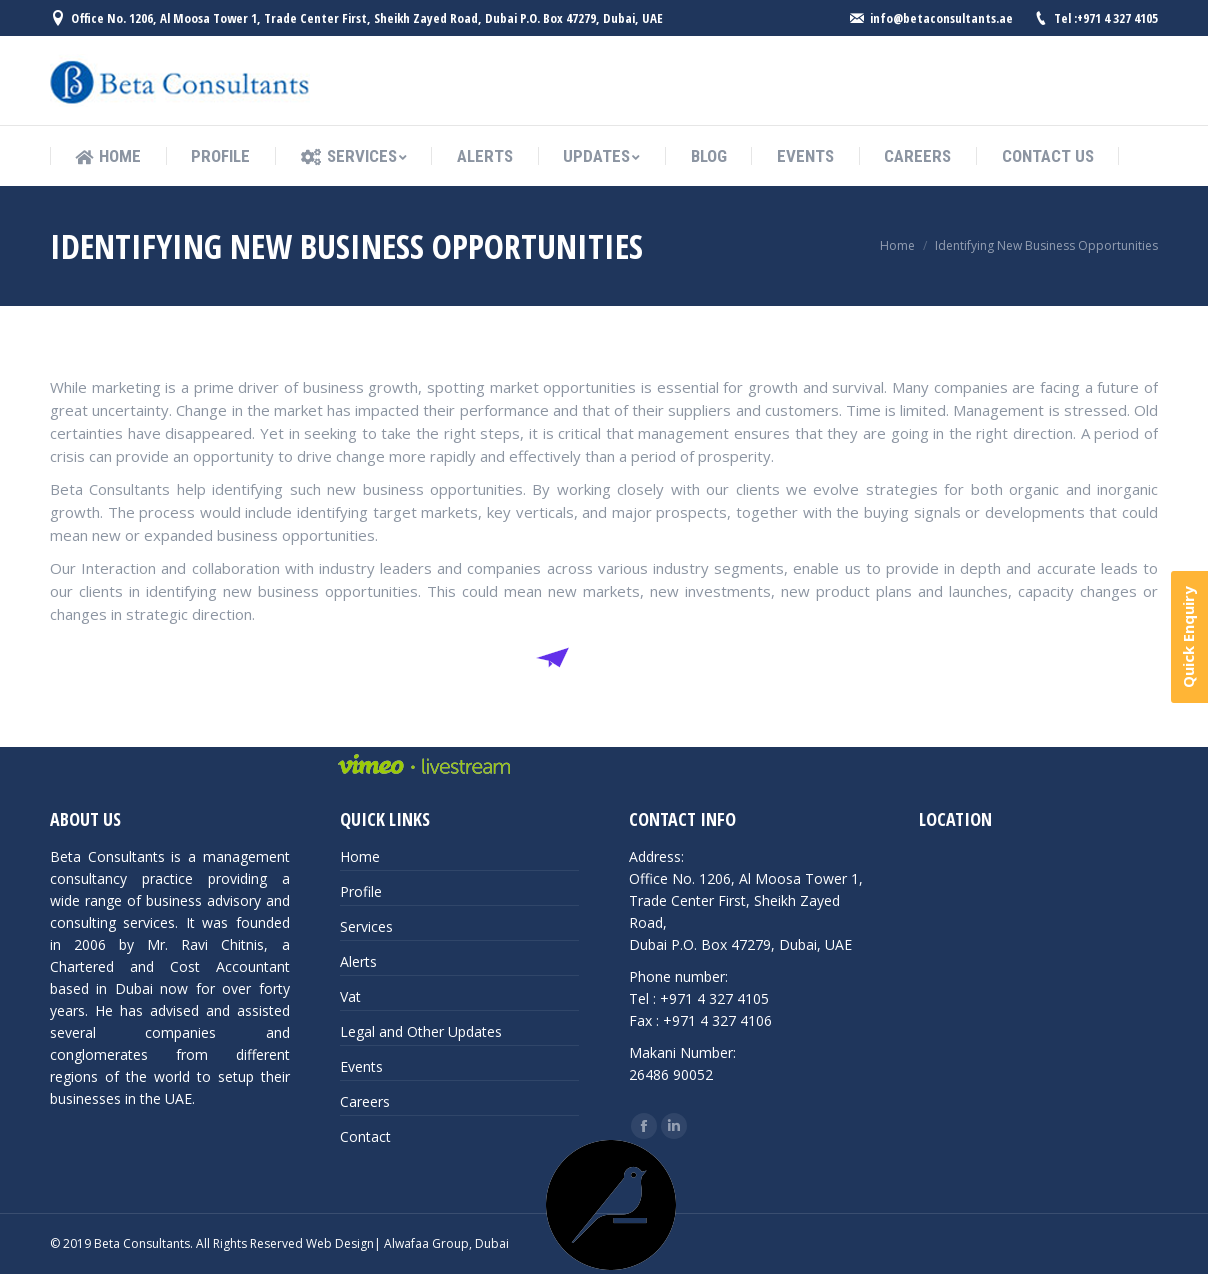 This screenshot has height=1274, width=1208. What do you see at coordinates (611, 1205) in the screenshot?
I see `open Dataiku application` at bounding box center [611, 1205].